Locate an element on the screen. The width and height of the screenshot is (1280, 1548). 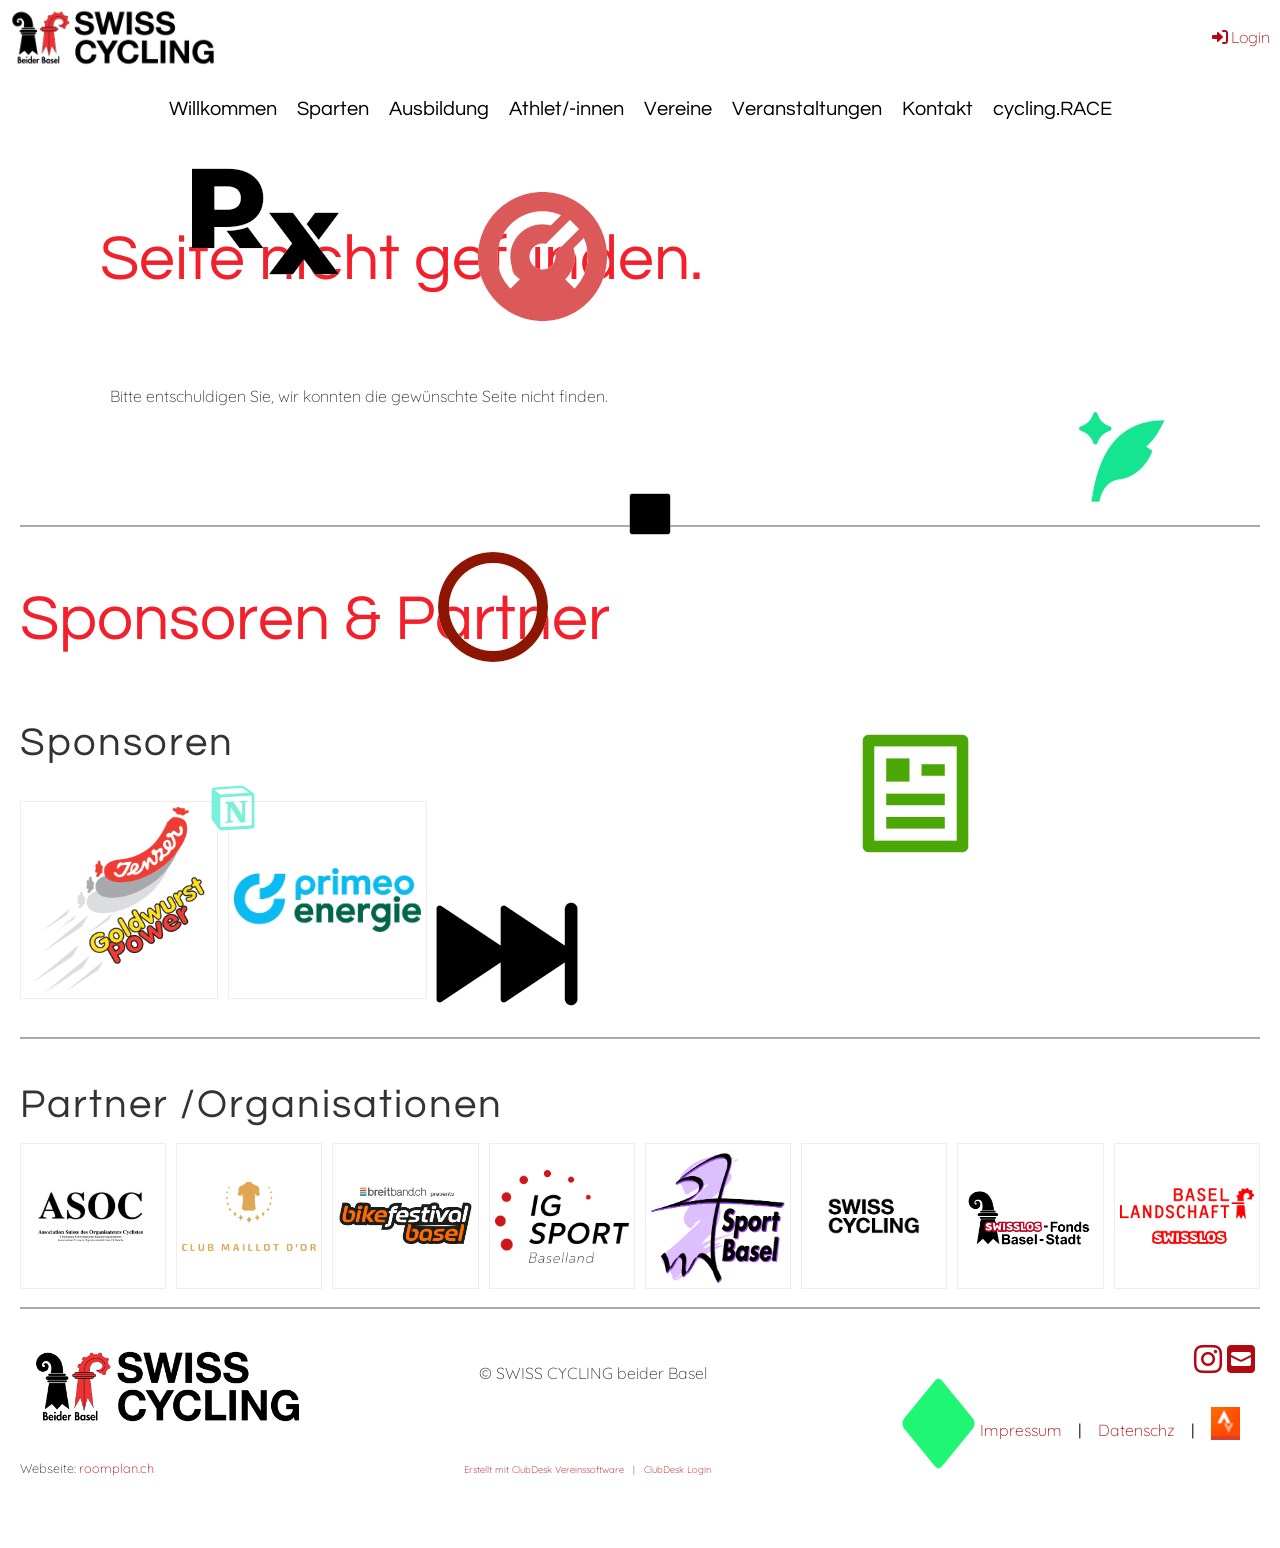
diamond suit symbol for card games is located at coordinates (938, 1423).